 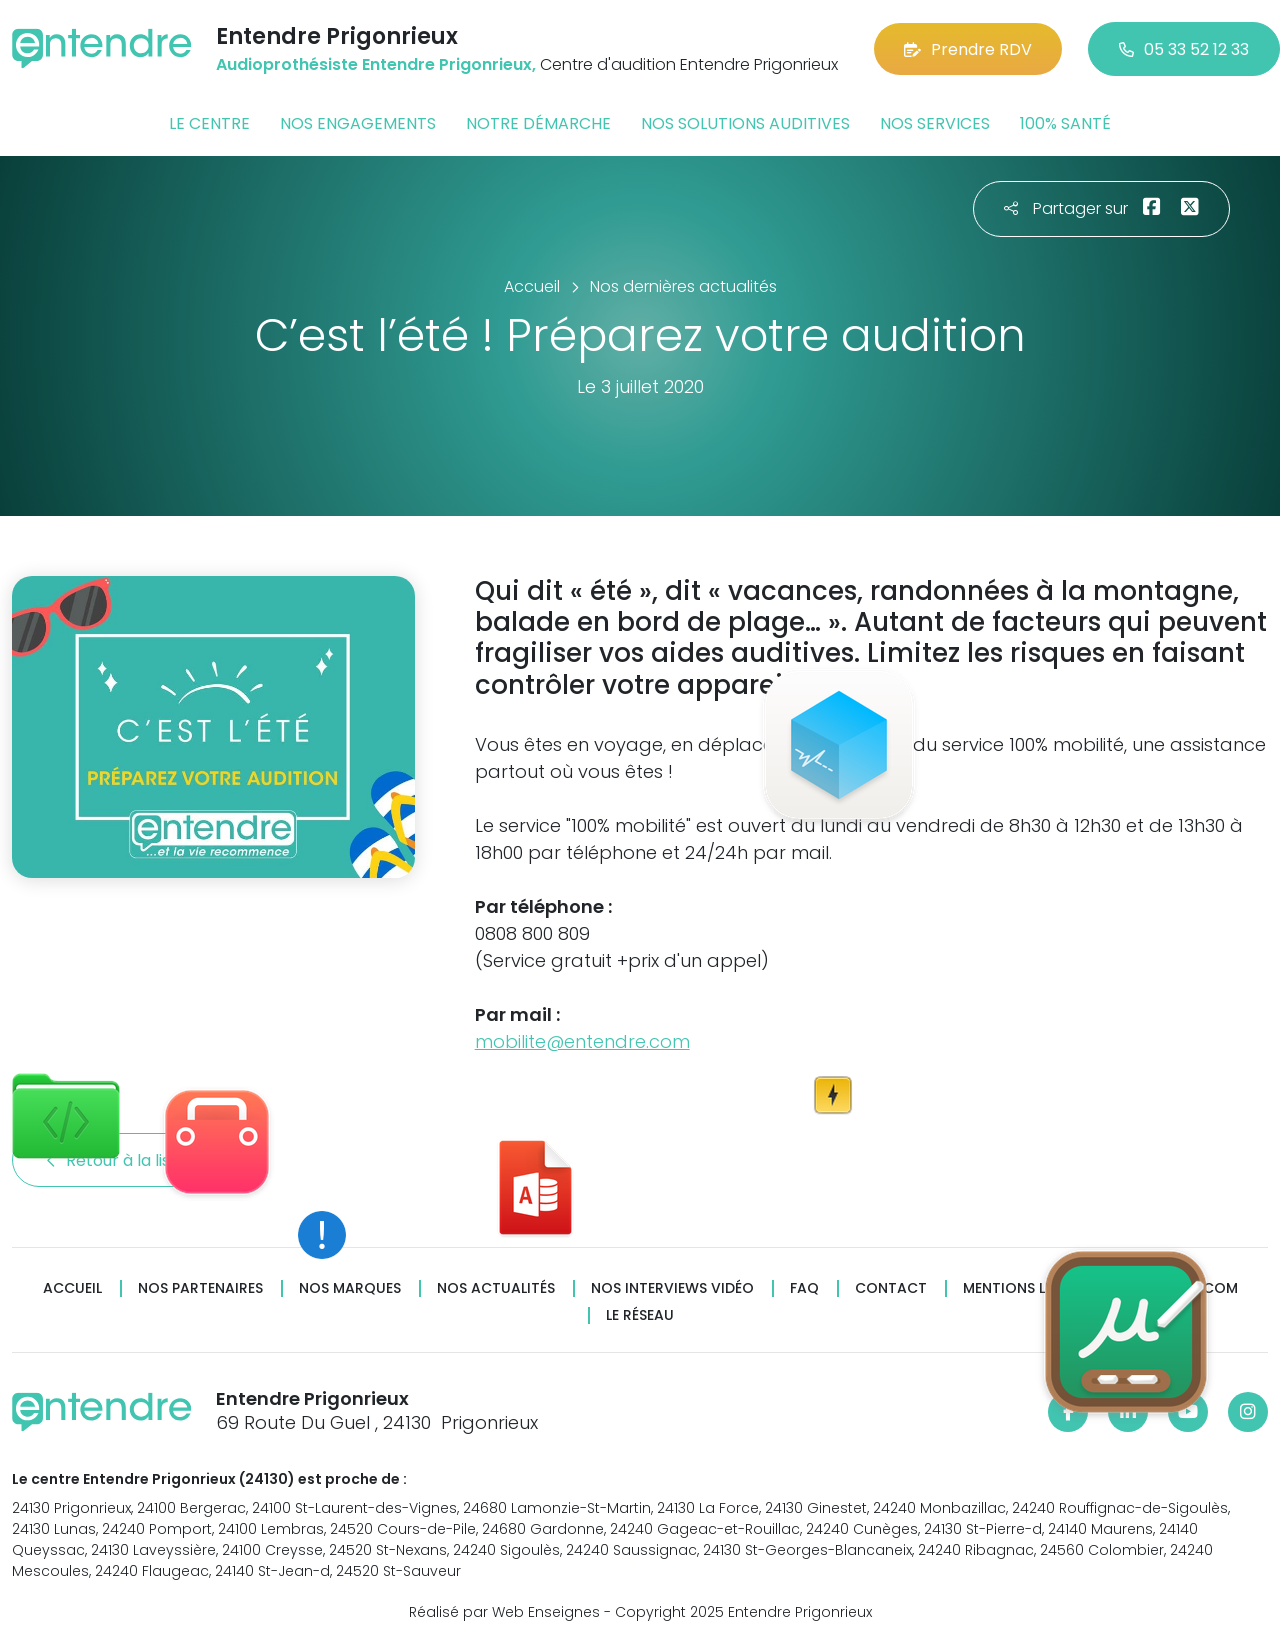 What do you see at coordinates (535, 1187) in the screenshot?
I see `a microsoft access database file` at bounding box center [535, 1187].